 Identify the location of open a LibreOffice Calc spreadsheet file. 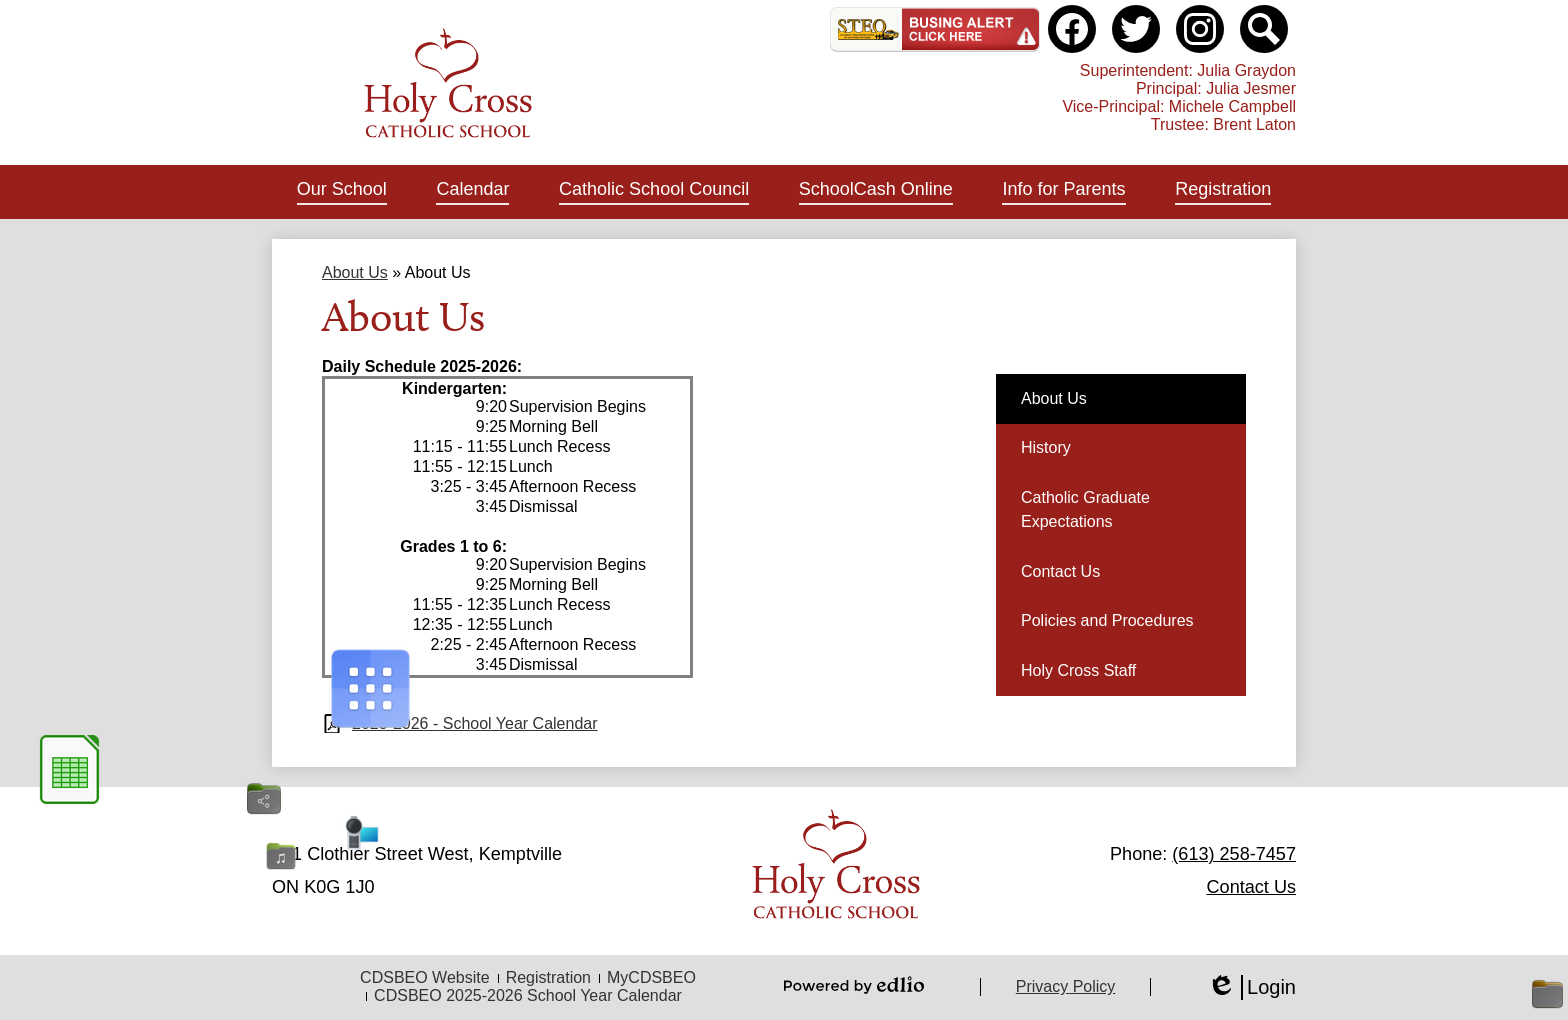
(69, 769).